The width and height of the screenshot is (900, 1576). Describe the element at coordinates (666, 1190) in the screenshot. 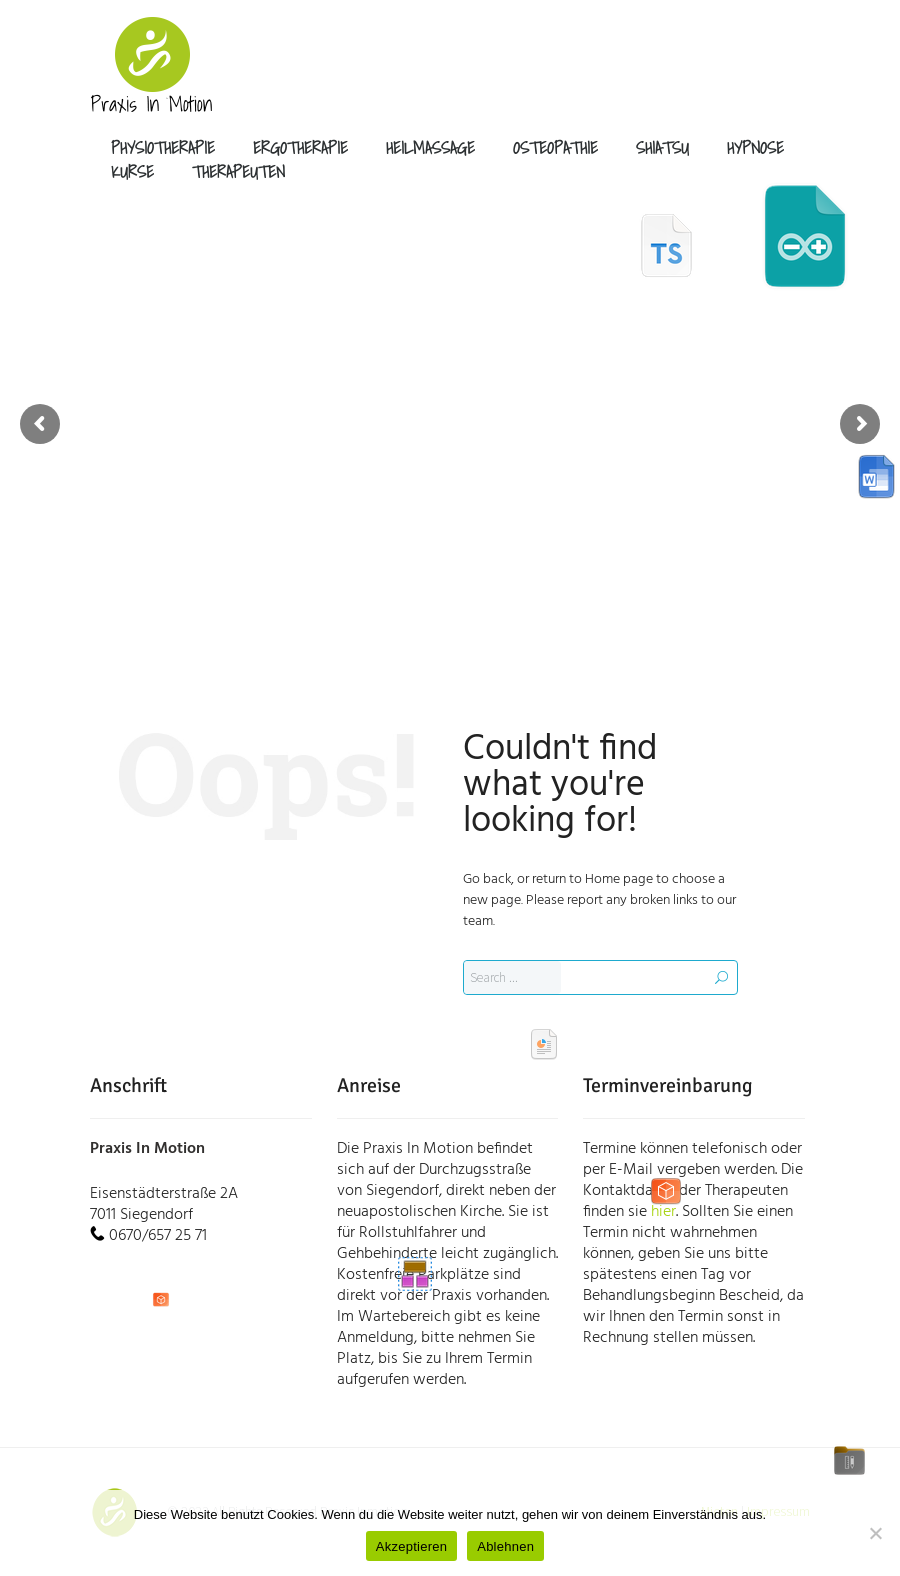

I see `3ds format 3d model file` at that location.